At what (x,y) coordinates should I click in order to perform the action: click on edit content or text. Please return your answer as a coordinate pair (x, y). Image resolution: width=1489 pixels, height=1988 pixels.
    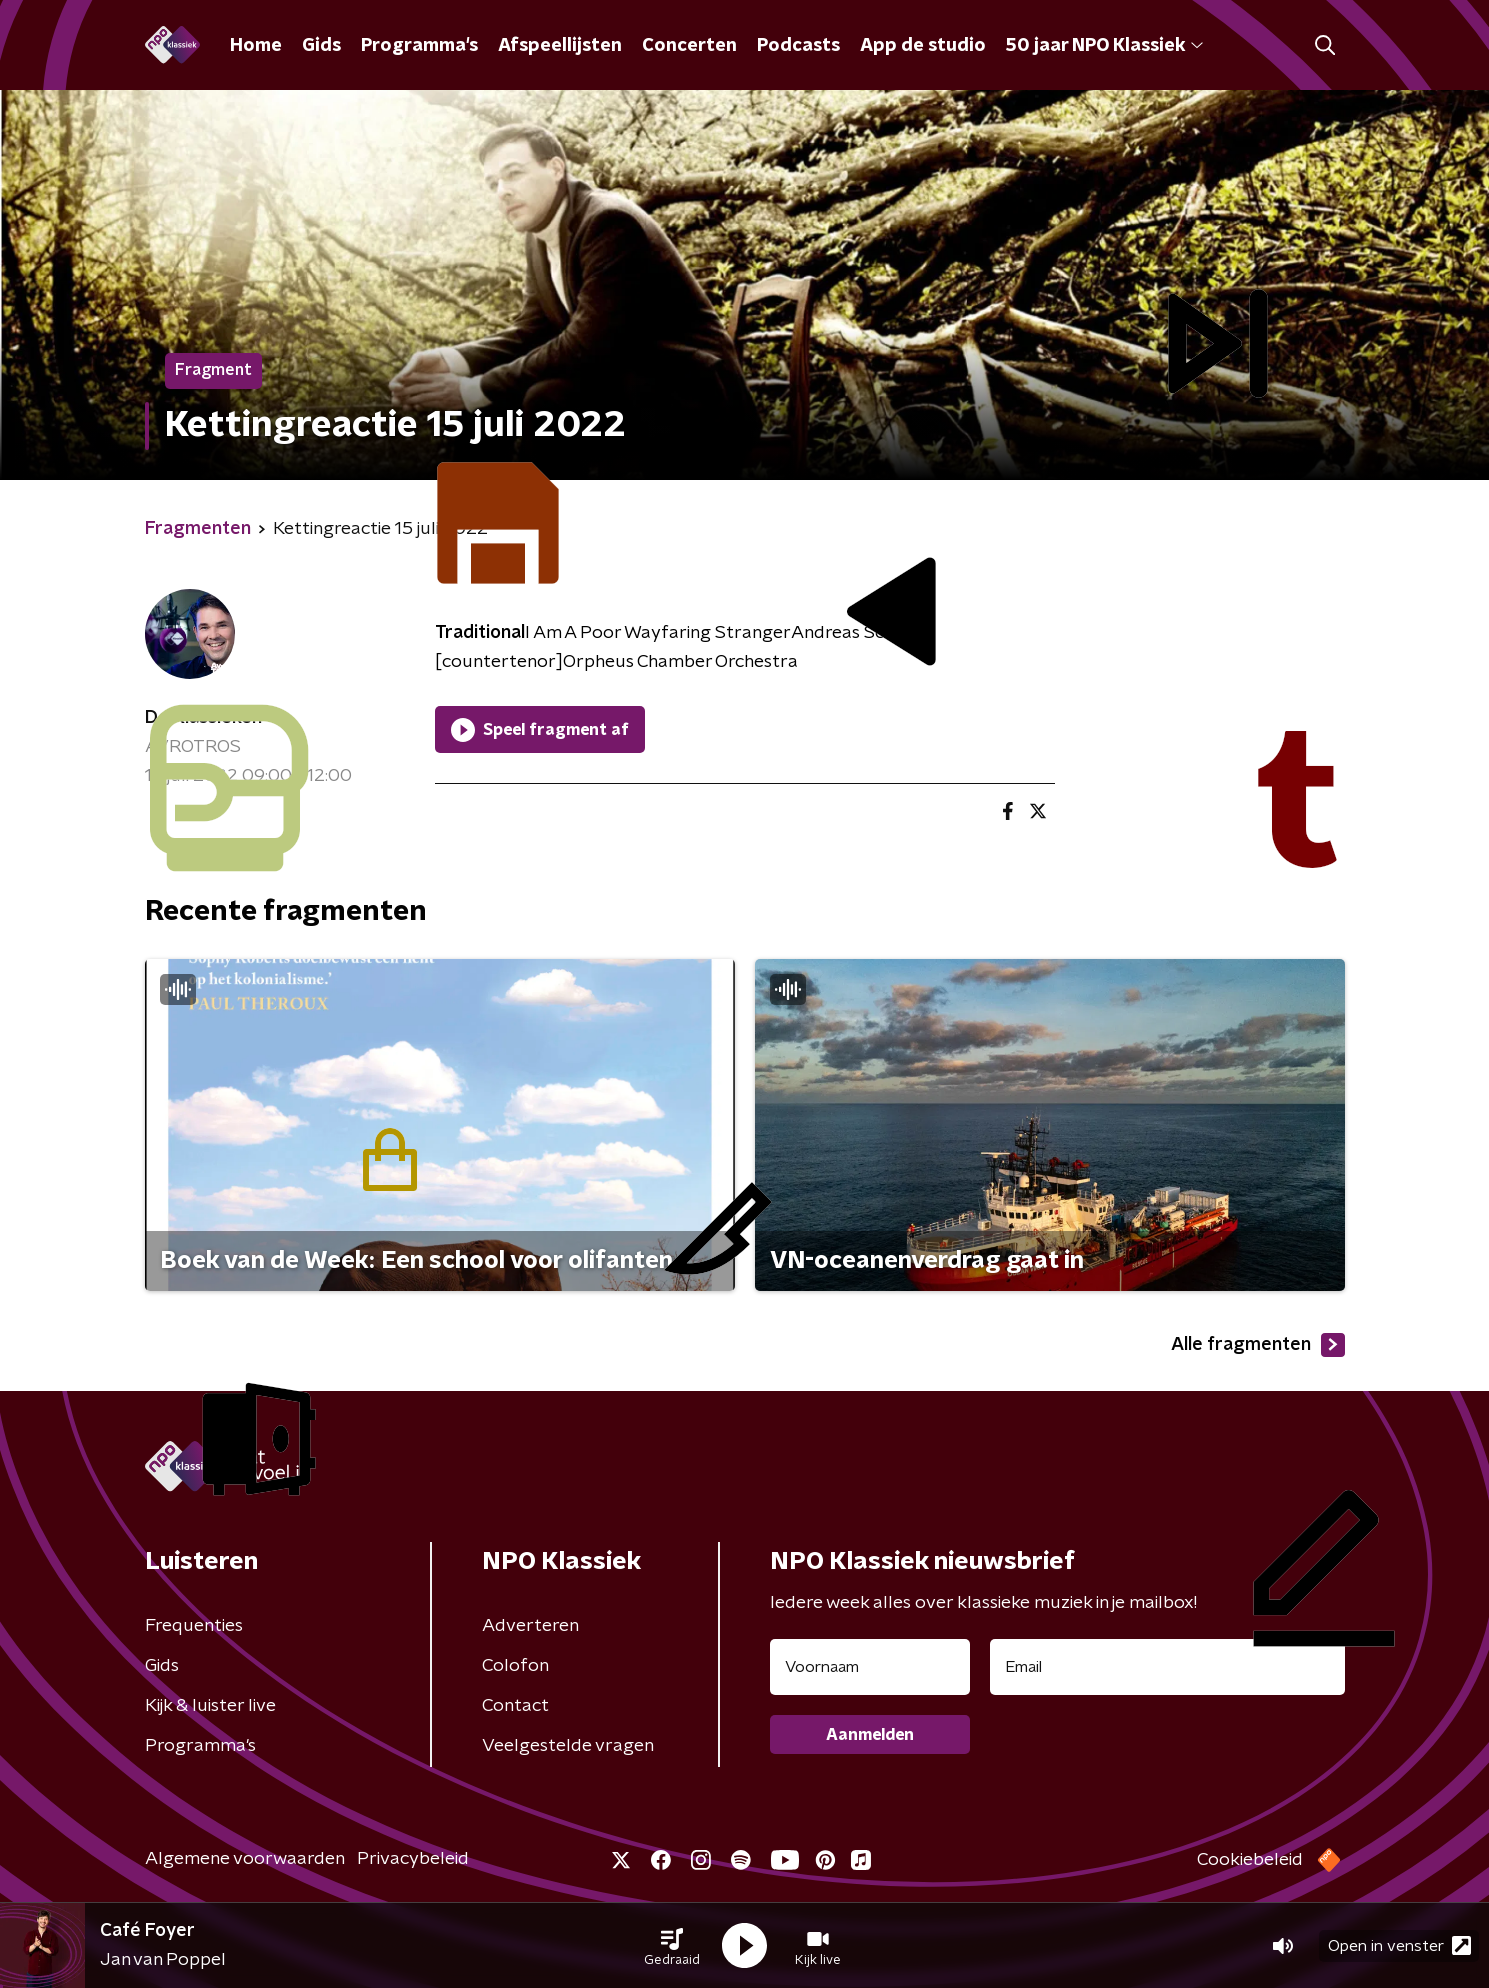
    Looking at the image, I should click on (1324, 1569).